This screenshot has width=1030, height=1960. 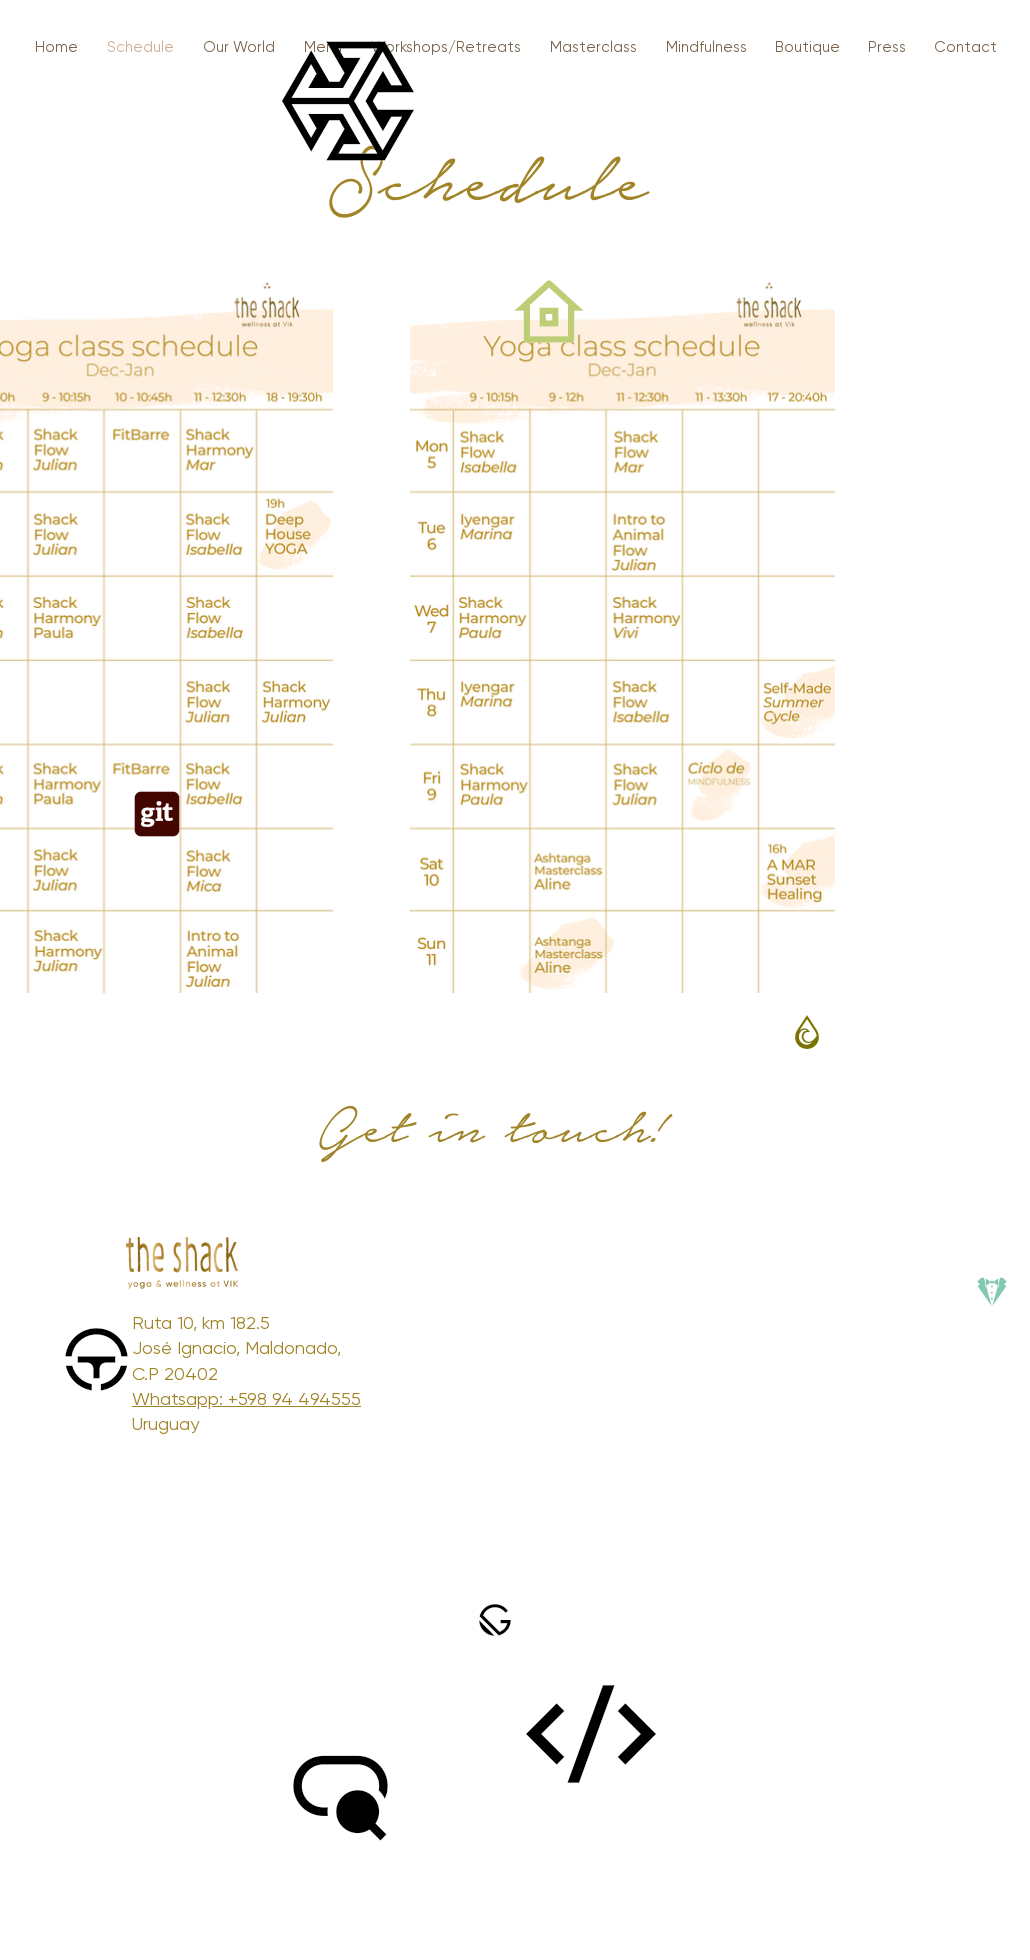 I want to click on git version control logo, so click(x=157, y=814).